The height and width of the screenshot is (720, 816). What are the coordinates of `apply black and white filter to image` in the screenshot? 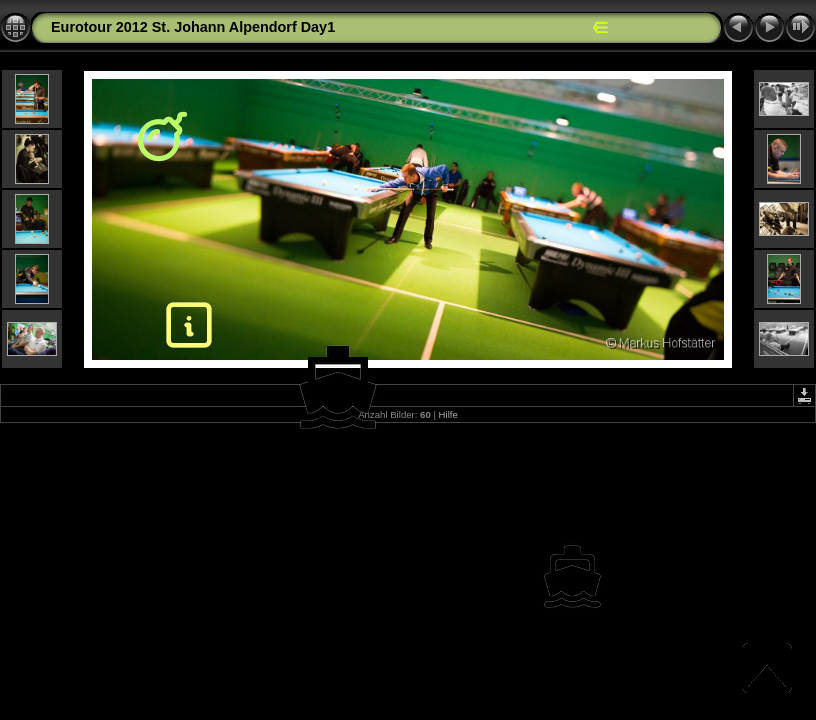 It's located at (767, 668).